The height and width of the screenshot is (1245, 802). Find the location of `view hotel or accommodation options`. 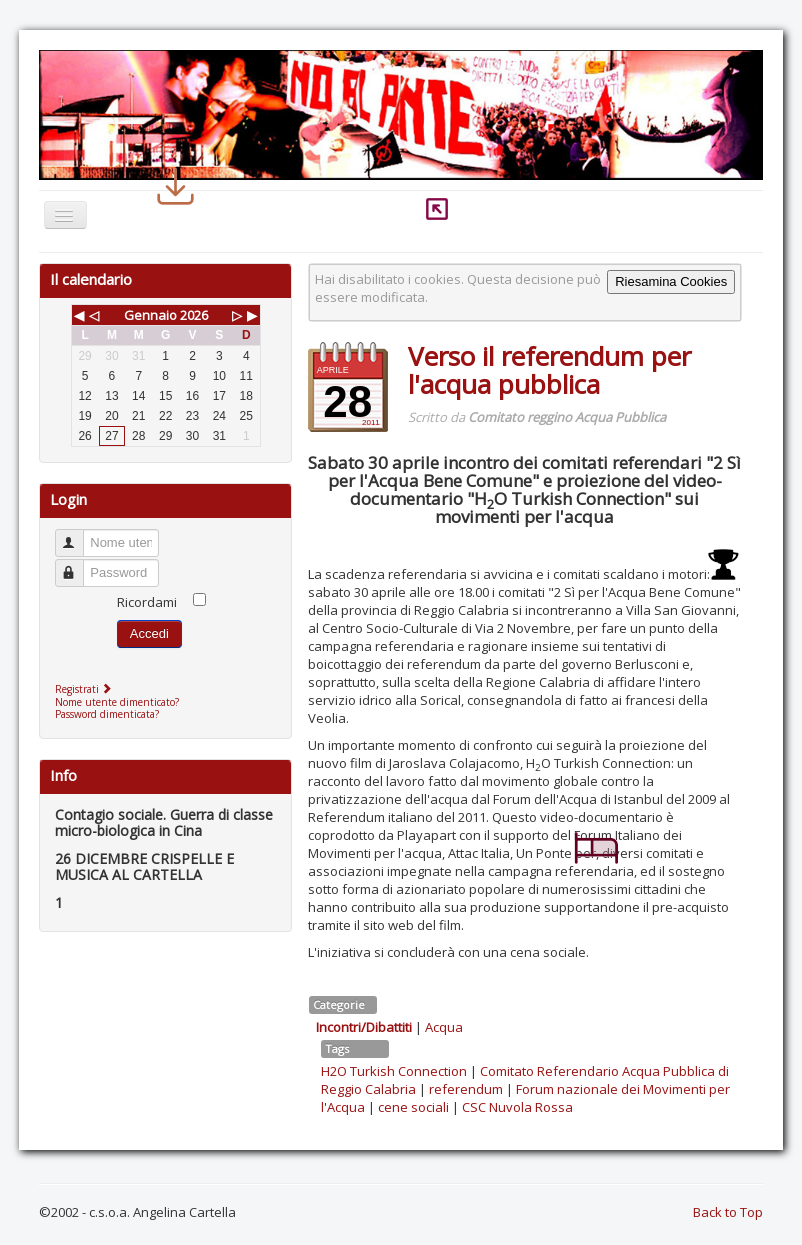

view hotel or accommodation options is located at coordinates (595, 848).